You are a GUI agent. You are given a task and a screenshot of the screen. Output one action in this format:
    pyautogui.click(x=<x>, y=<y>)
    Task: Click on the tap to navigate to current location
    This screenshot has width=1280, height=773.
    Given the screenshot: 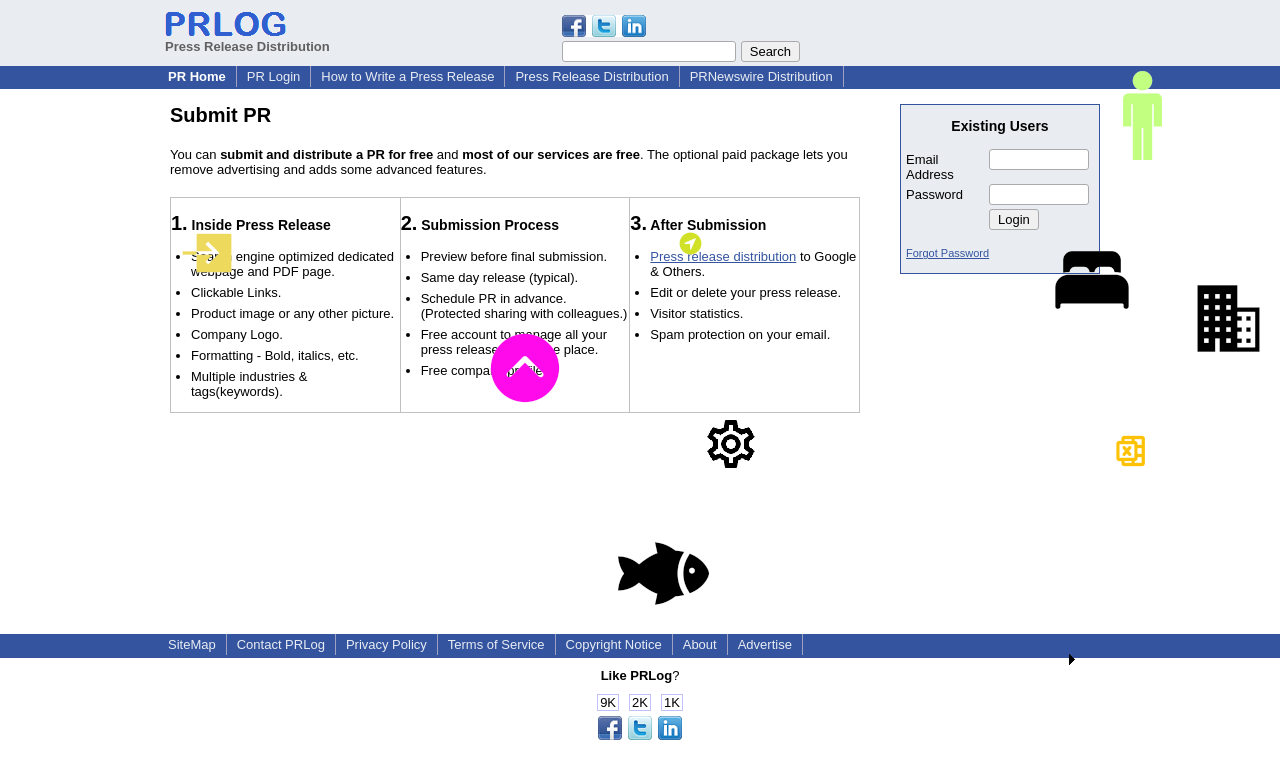 What is the action you would take?
    pyautogui.click(x=690, y=243)
    